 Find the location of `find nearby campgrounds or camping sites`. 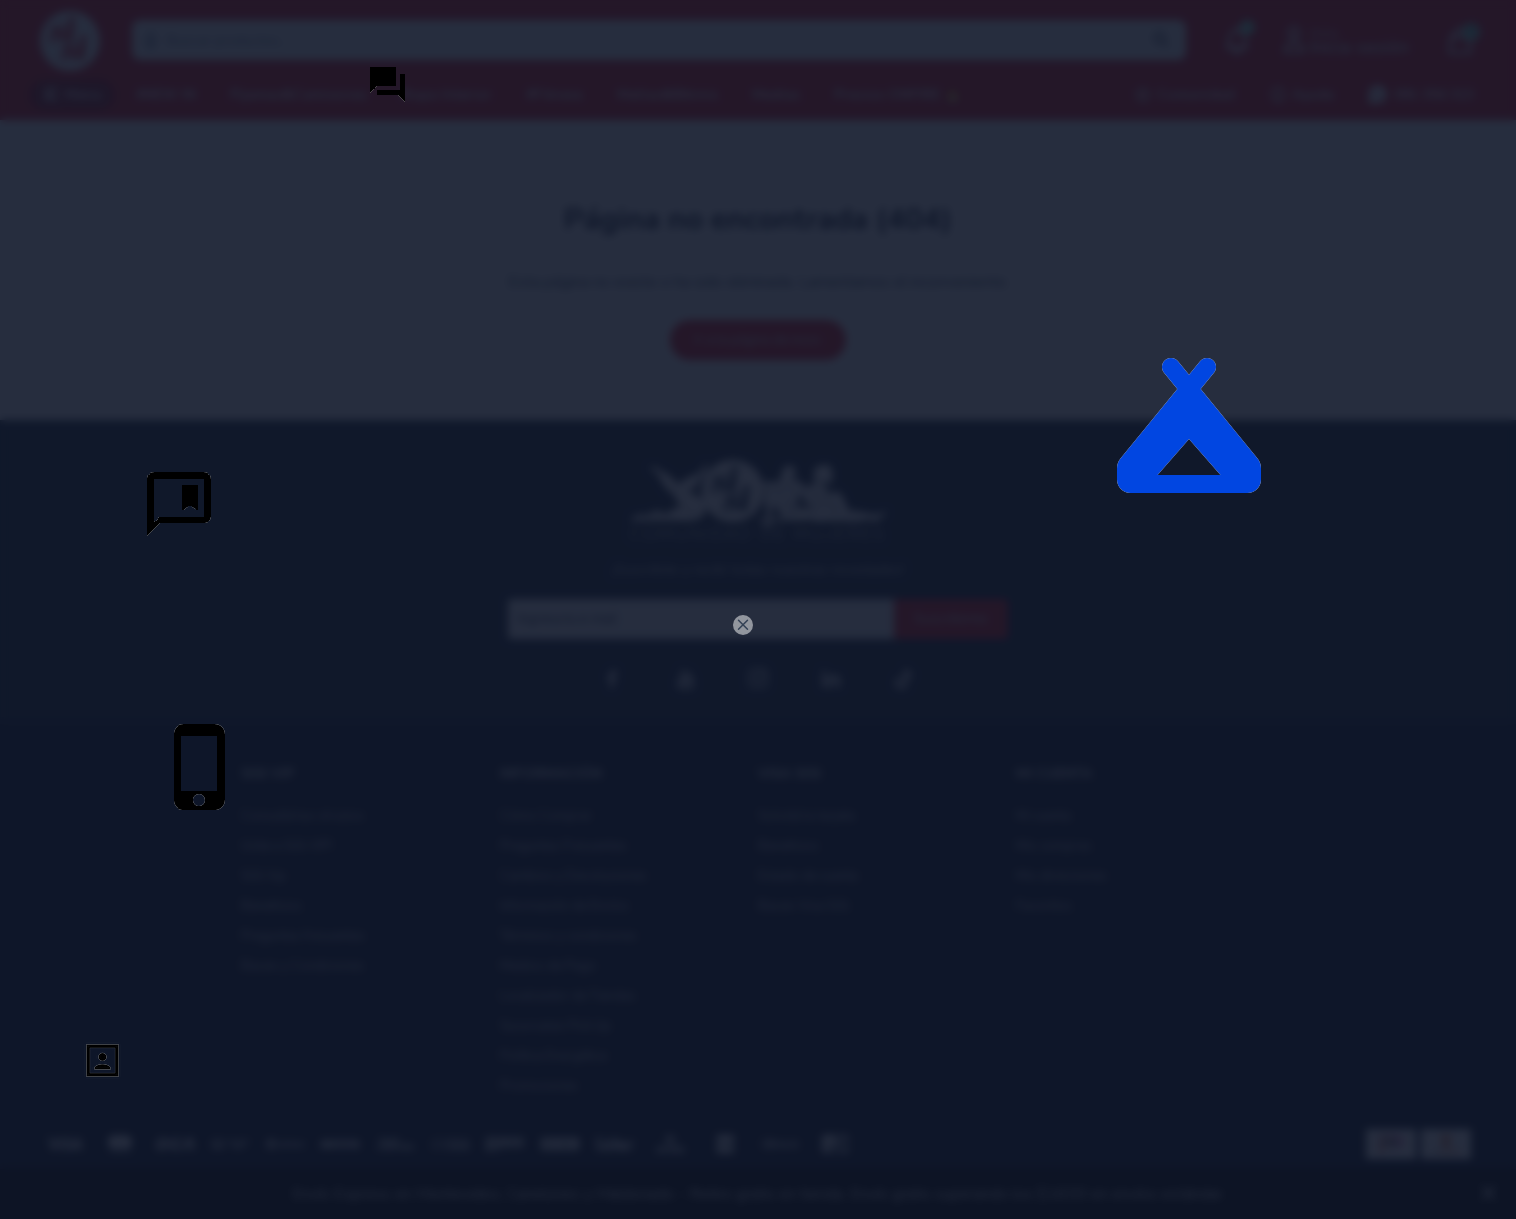

find nearby campgrounds or camping sites is located at coordinates (1189, 430).